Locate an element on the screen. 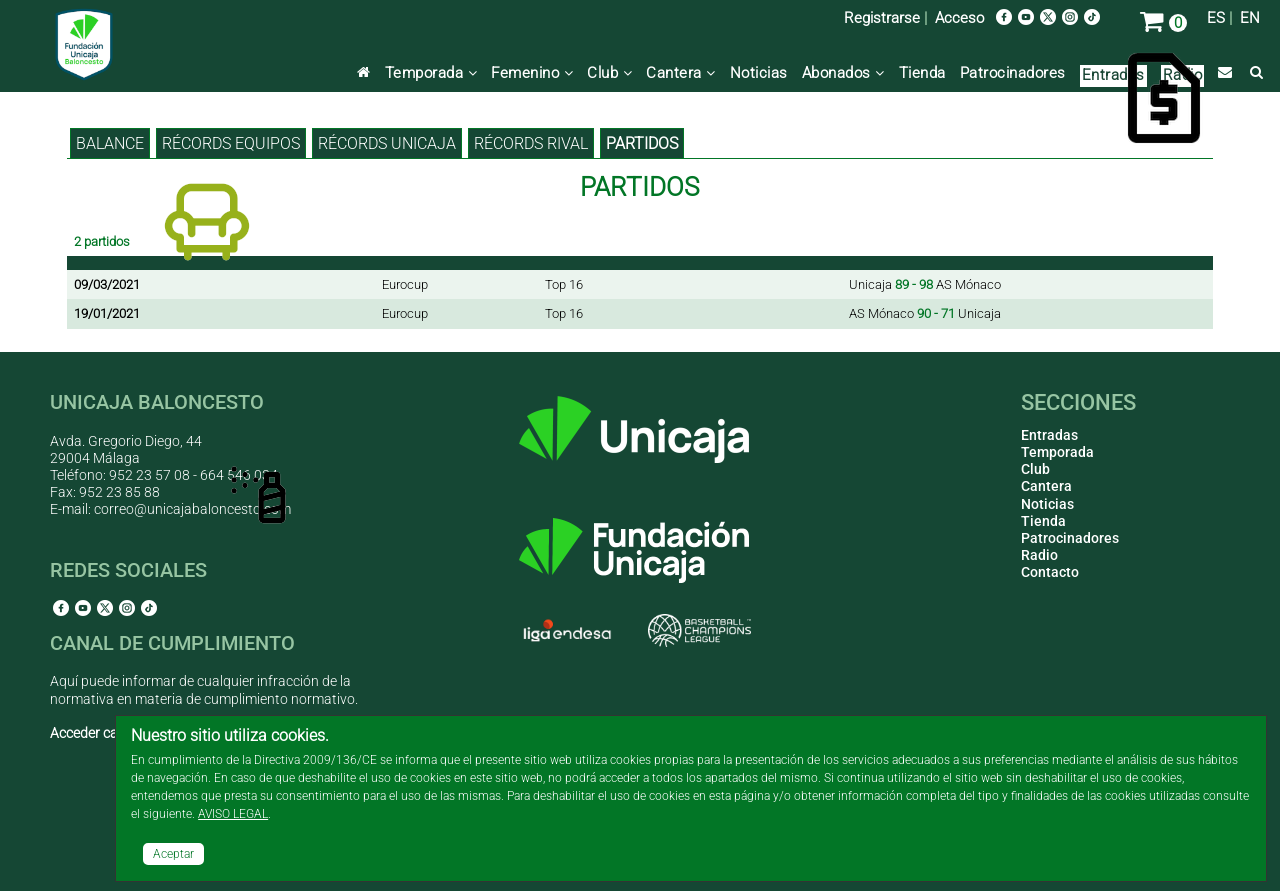 The height and width of the screenshot is (891, 1280). view invoice or billing document is located at coordinates (1164, 98).